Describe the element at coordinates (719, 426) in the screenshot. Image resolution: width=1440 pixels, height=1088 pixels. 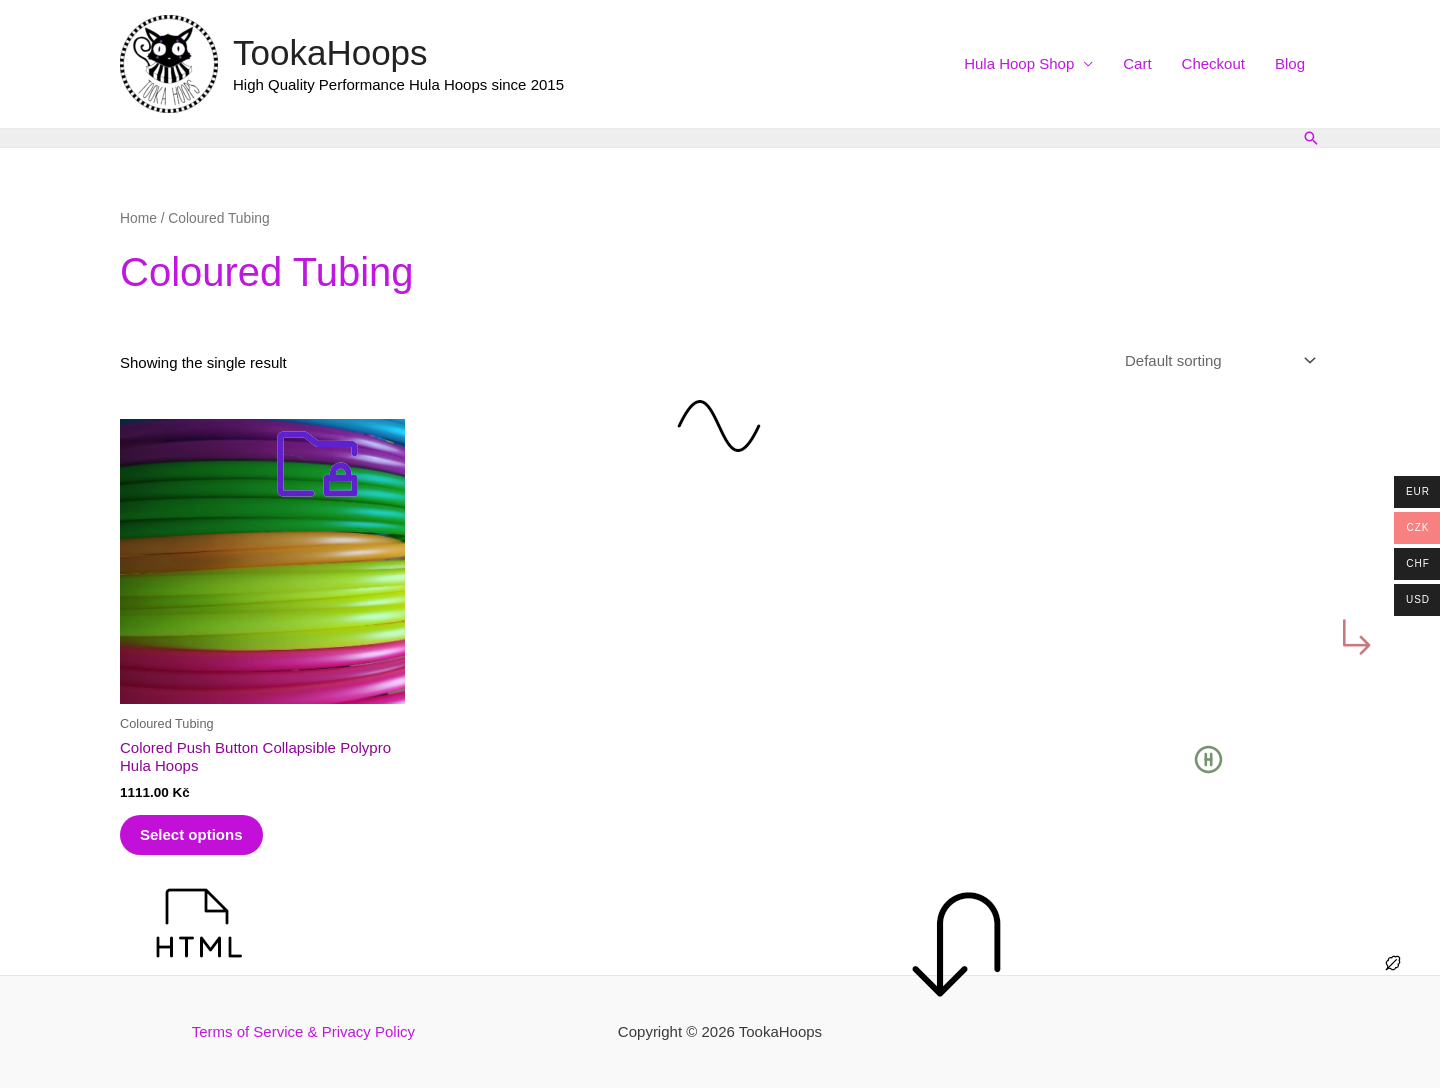
I see `adjust audio or sound wave settings` at that location.